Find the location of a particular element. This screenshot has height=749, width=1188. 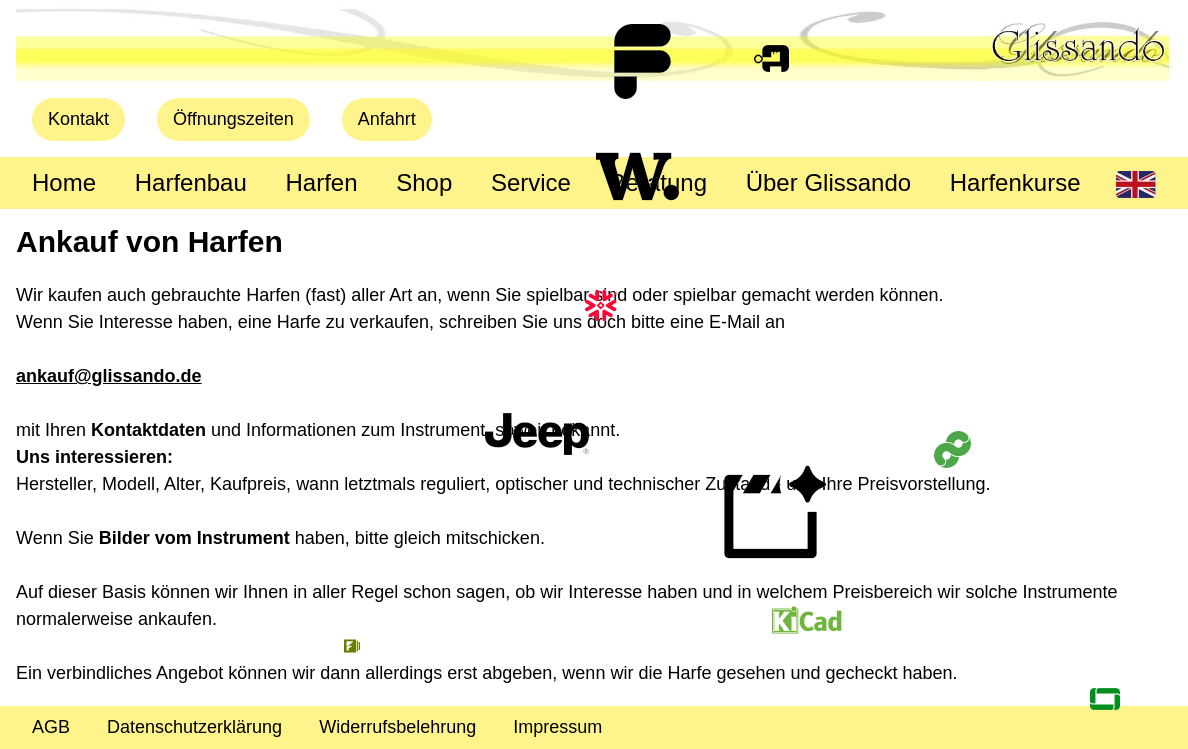

generate video content using AI is located at coordinates (770, 516).